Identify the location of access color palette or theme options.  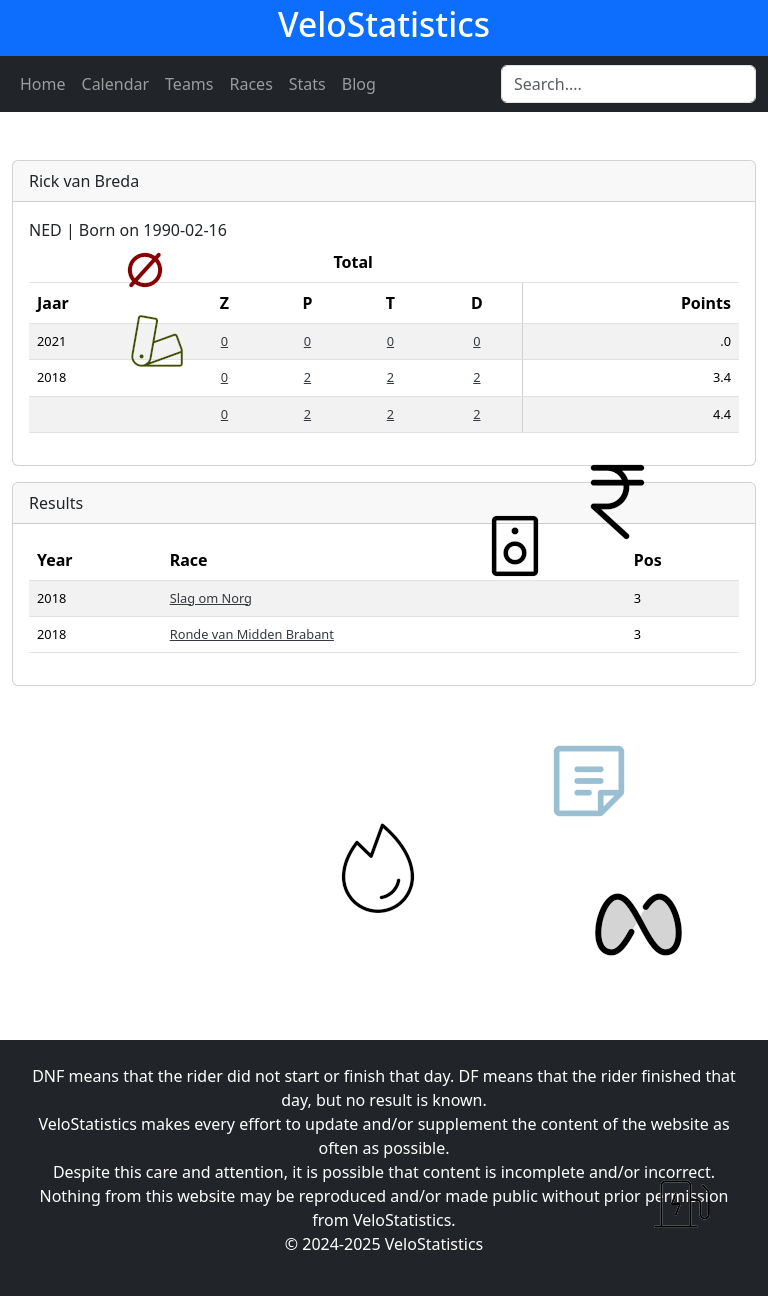
(155, 343).